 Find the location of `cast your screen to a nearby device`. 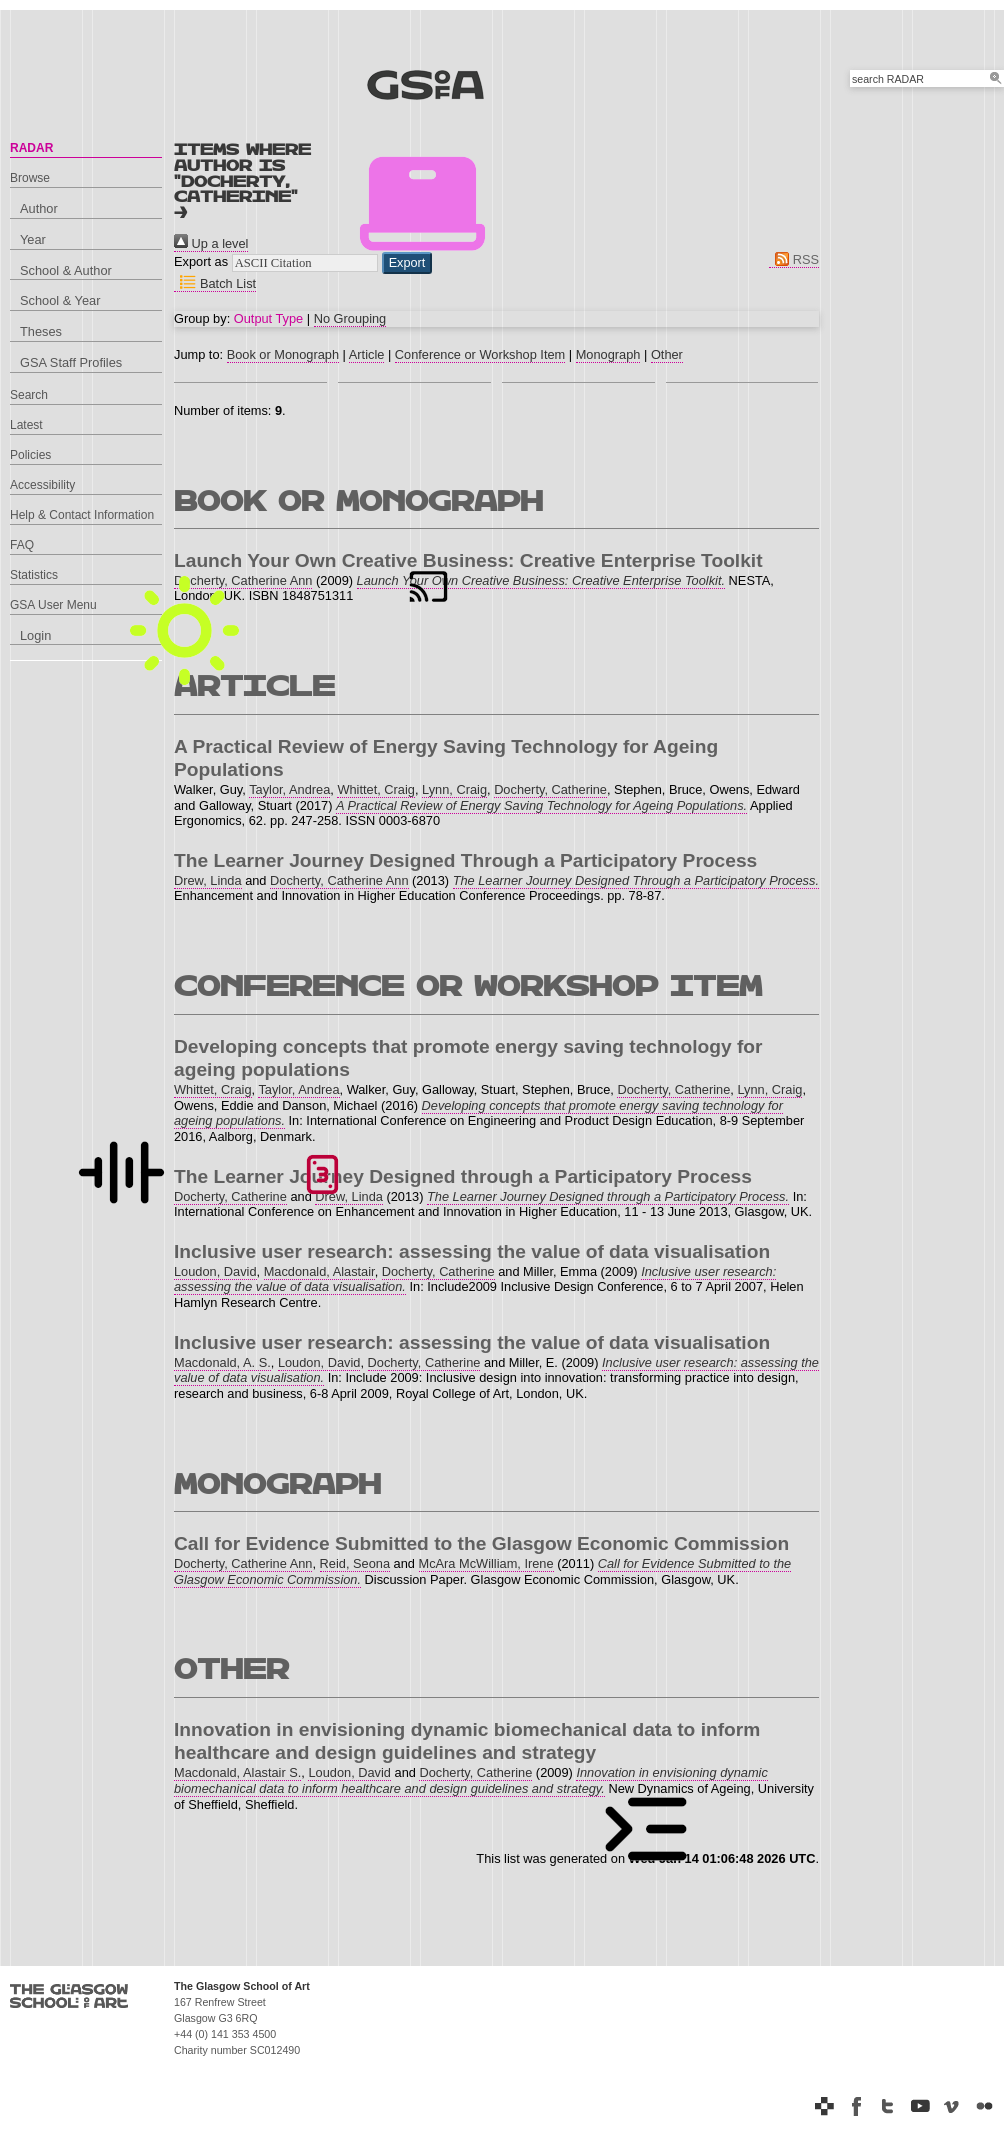

cast your screen to a nearby device is located at coordinates (428, 586).